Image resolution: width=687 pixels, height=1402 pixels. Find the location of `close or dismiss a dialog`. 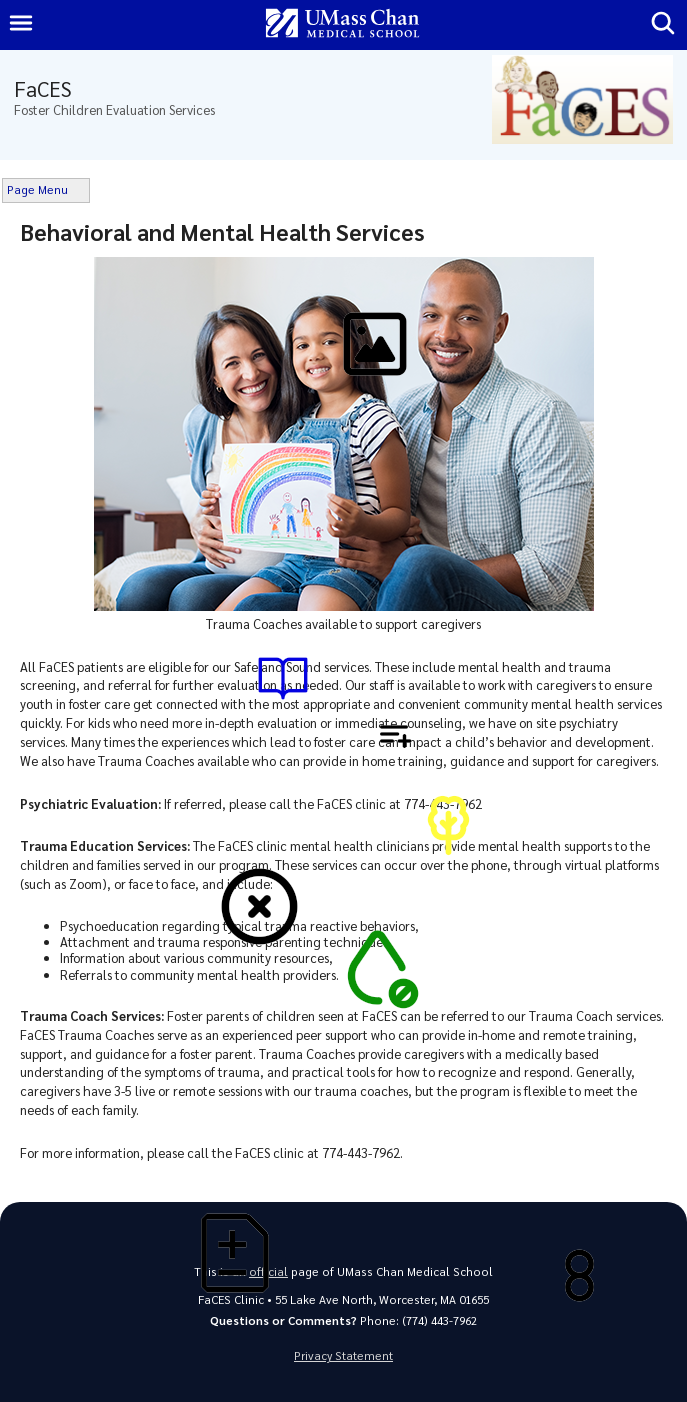

close or dismiss a dialog is located at coordinates (259, 906).